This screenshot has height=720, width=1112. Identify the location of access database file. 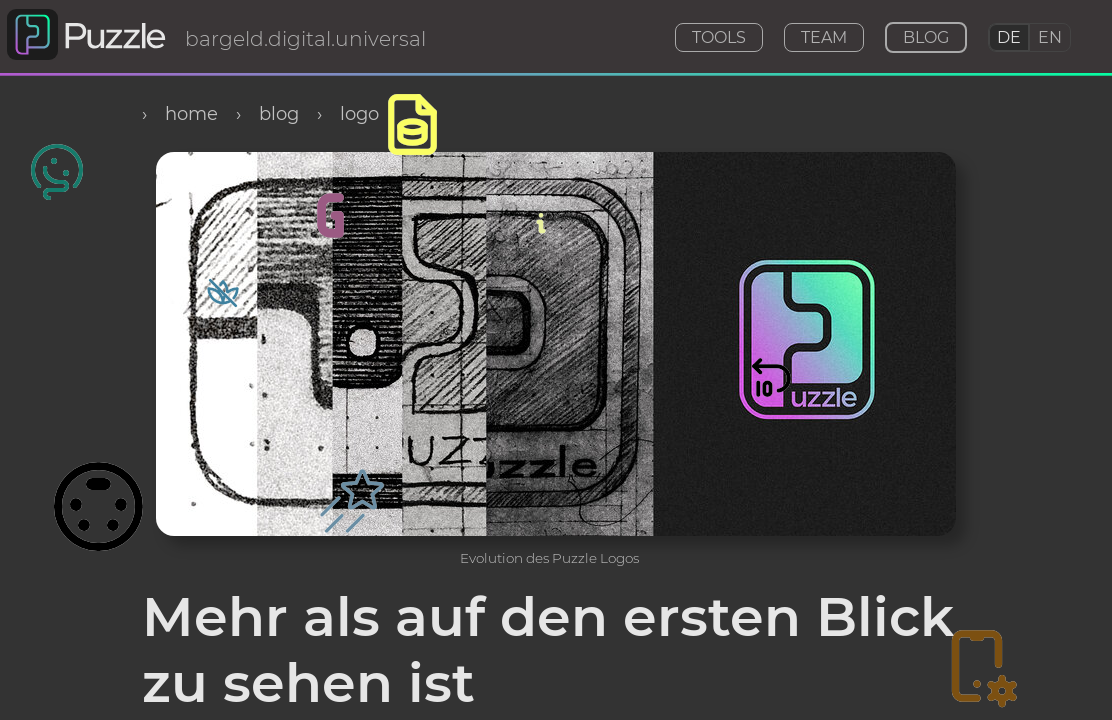
(412, 124).